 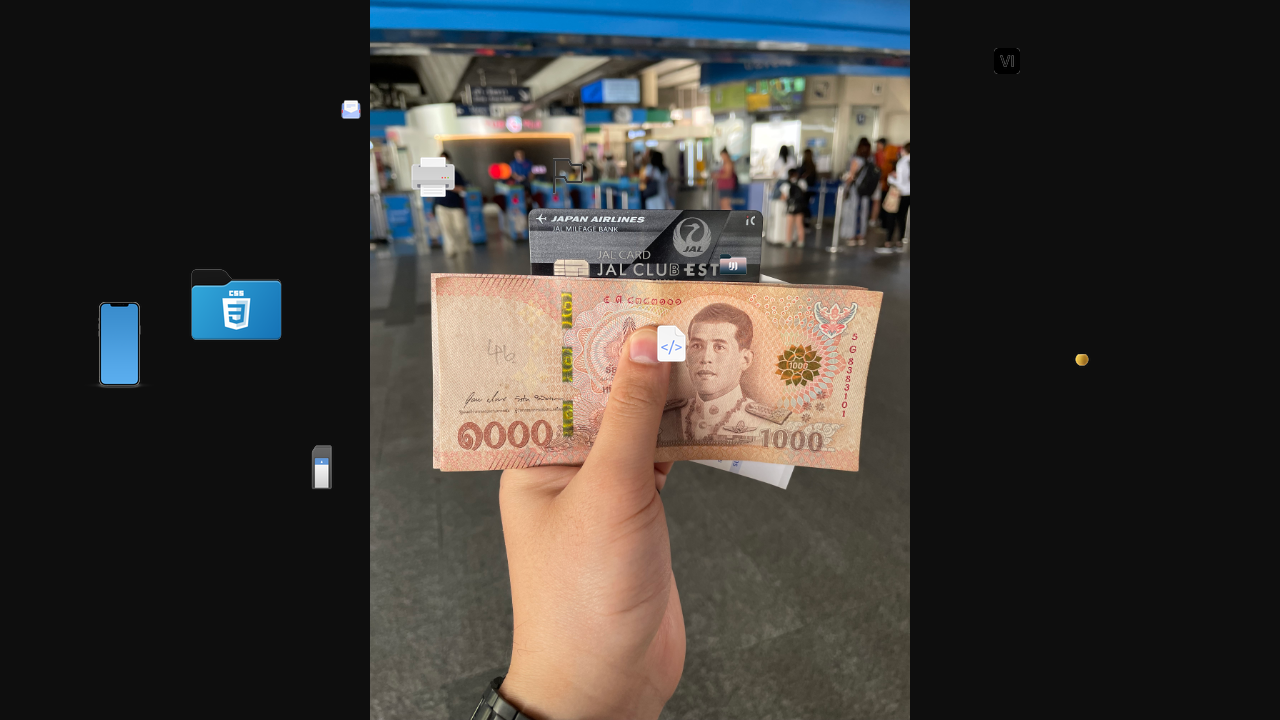 I want to click on access HomePod mini settings, so click(x=1082, y=361).